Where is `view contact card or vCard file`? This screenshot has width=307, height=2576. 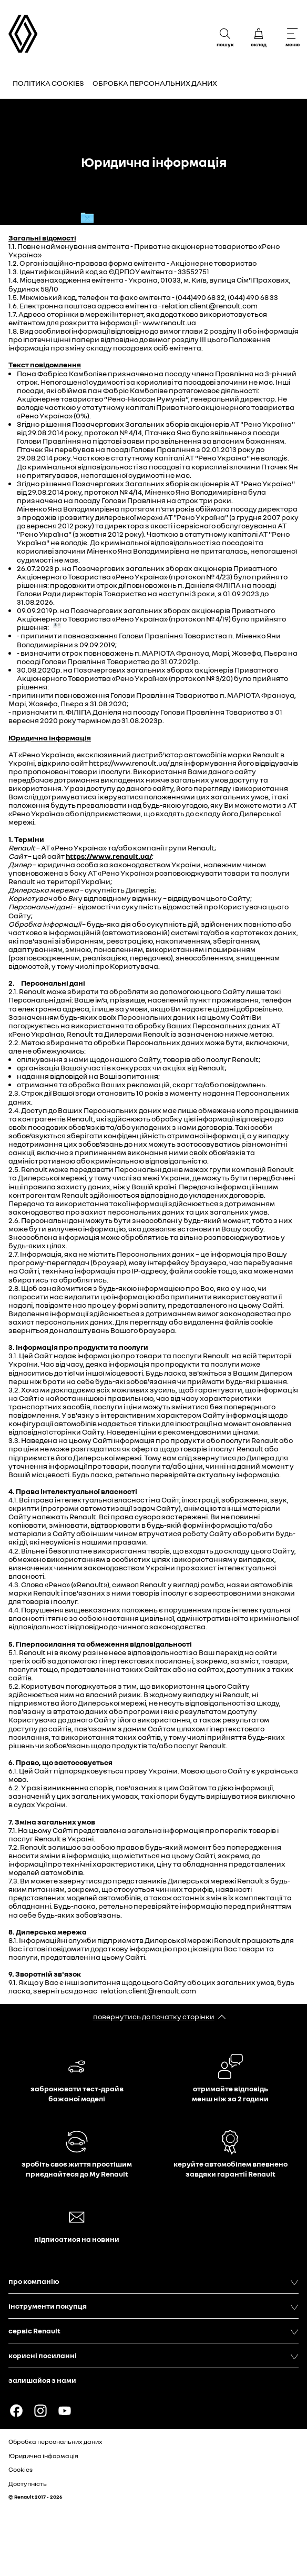 view contact card or vCard file is located at coordinates (57, 625).